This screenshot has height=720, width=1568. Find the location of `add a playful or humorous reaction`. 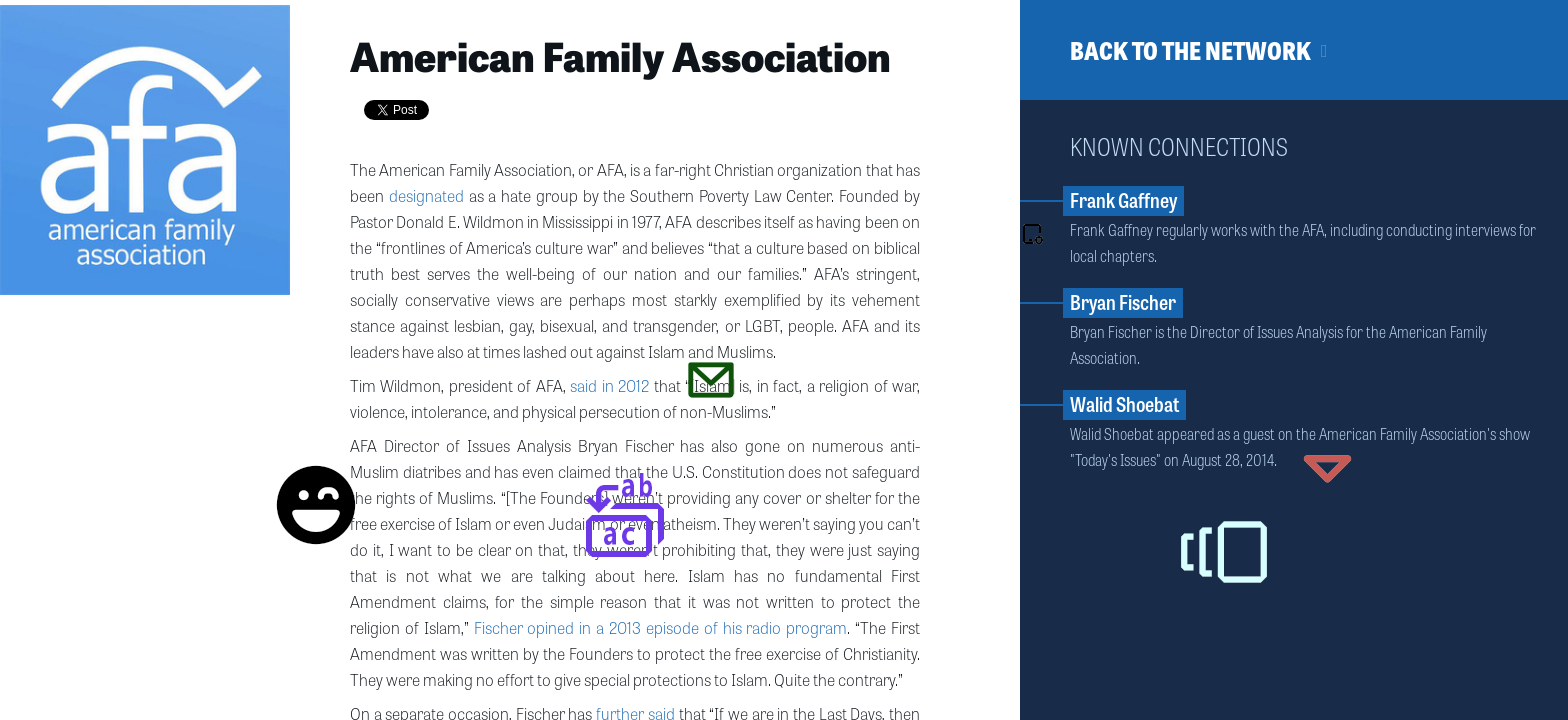

add a playful or humorous reaction is located at coordinates (316, 505).